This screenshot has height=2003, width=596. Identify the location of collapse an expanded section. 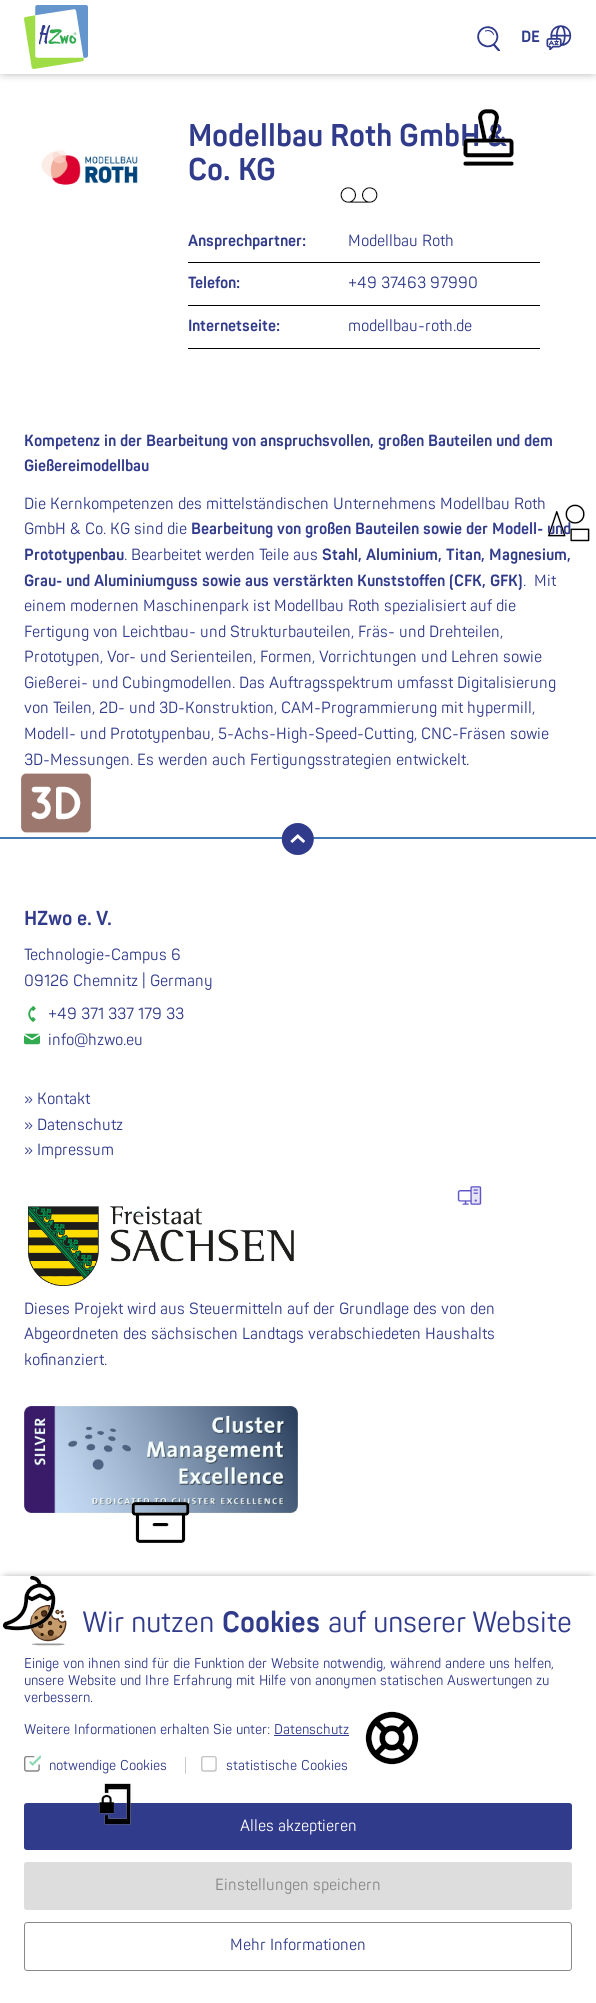
(138, 1213).